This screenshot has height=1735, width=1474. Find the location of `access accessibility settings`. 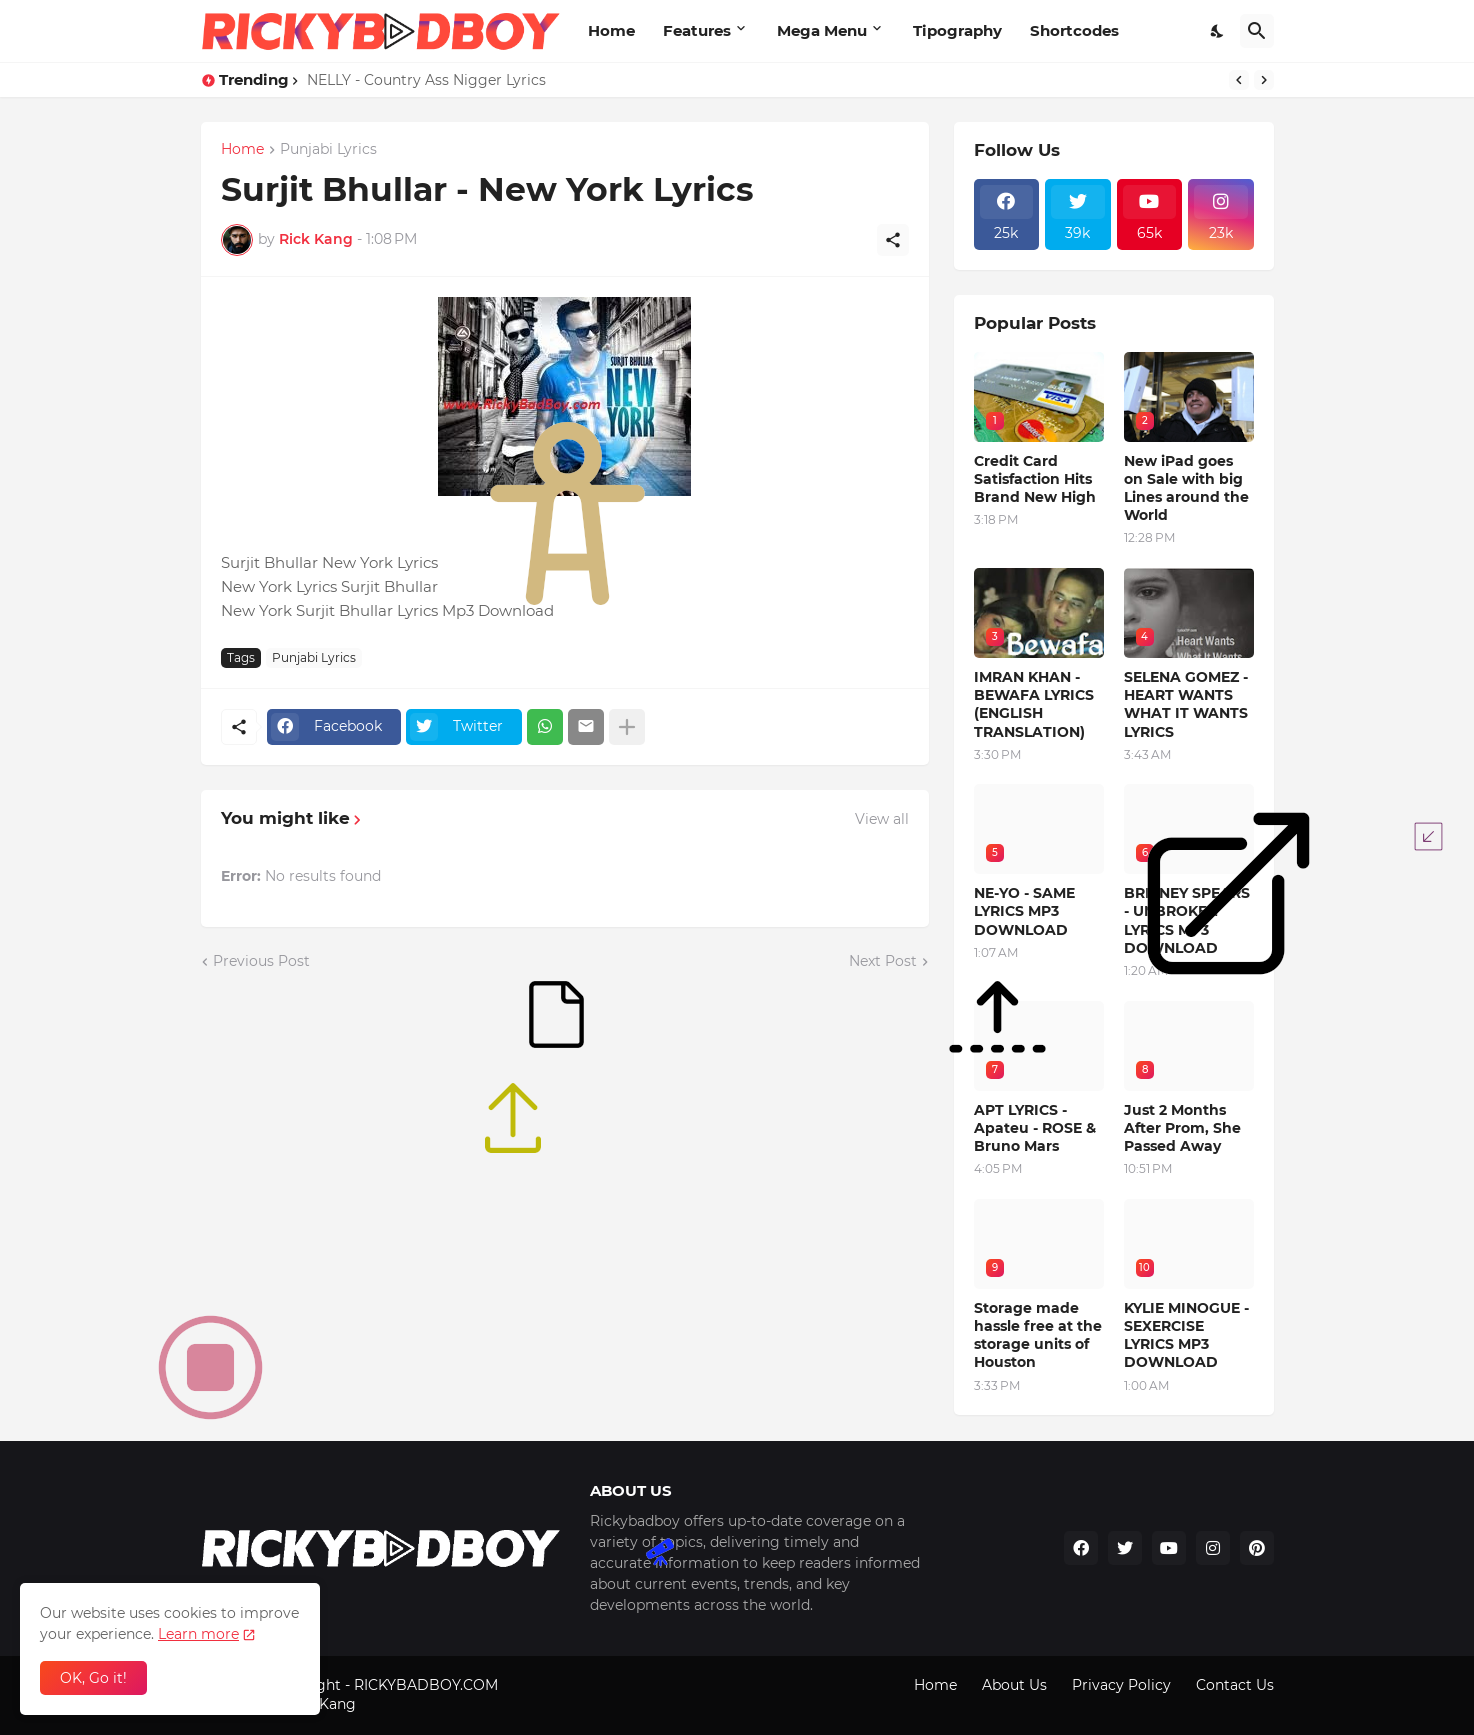

access accessibility settings is located at coordinates (567, 513).